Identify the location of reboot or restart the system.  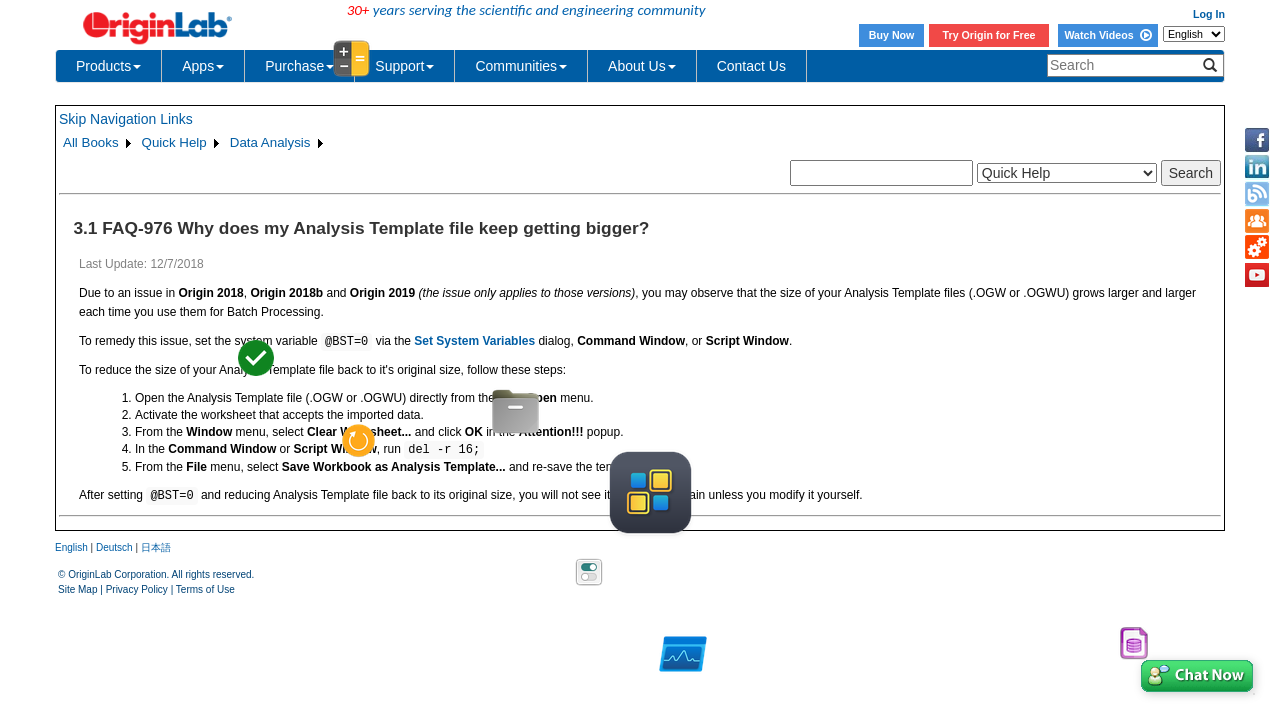
(358, 440).